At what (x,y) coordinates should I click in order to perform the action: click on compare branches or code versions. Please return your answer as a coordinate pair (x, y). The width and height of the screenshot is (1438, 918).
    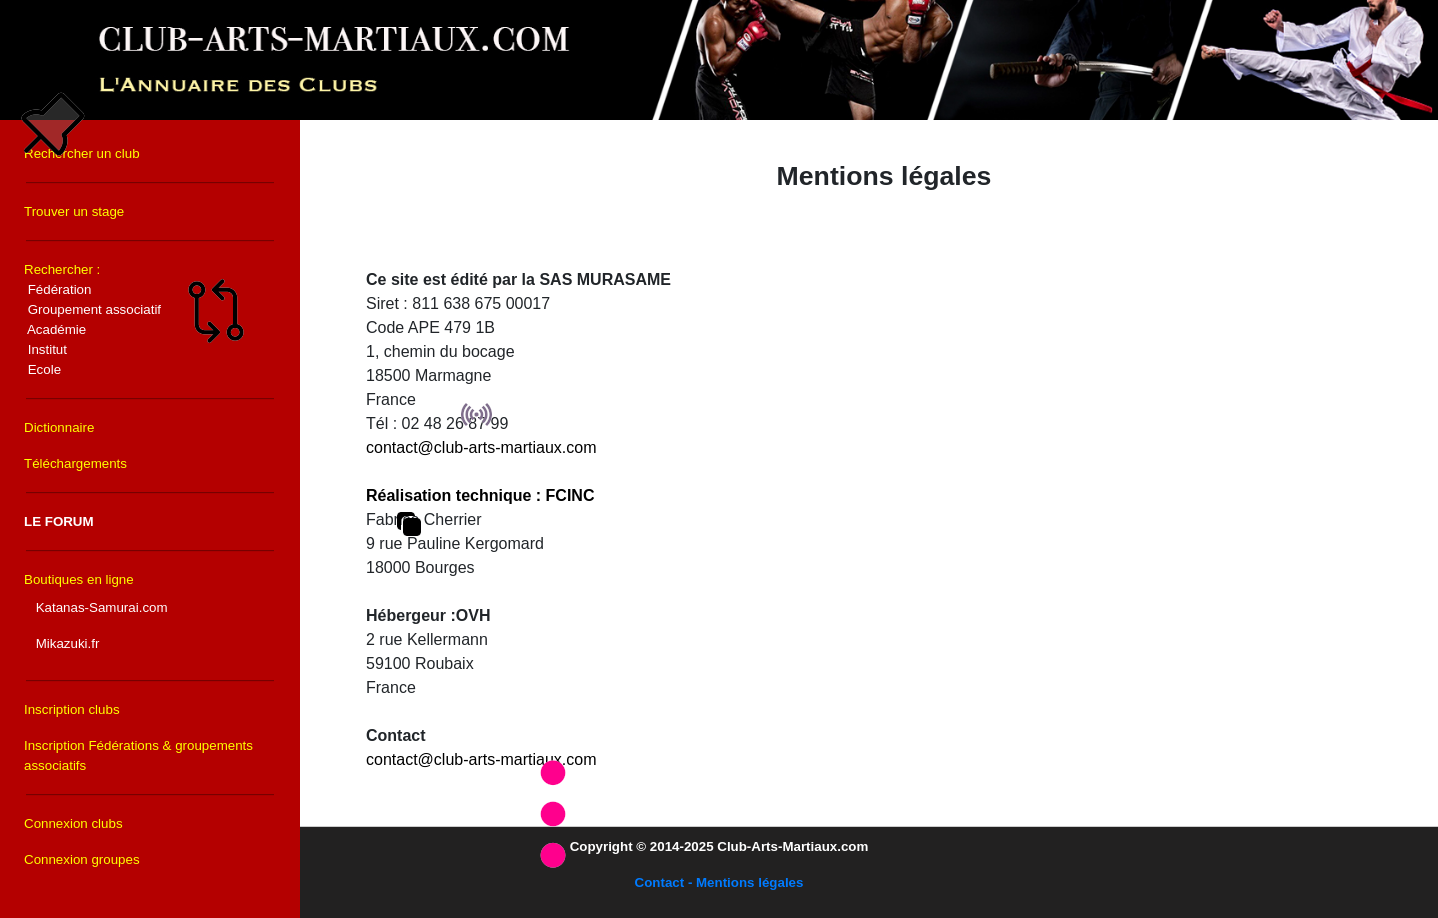
    Looking at the image, I should click on (216, 311).